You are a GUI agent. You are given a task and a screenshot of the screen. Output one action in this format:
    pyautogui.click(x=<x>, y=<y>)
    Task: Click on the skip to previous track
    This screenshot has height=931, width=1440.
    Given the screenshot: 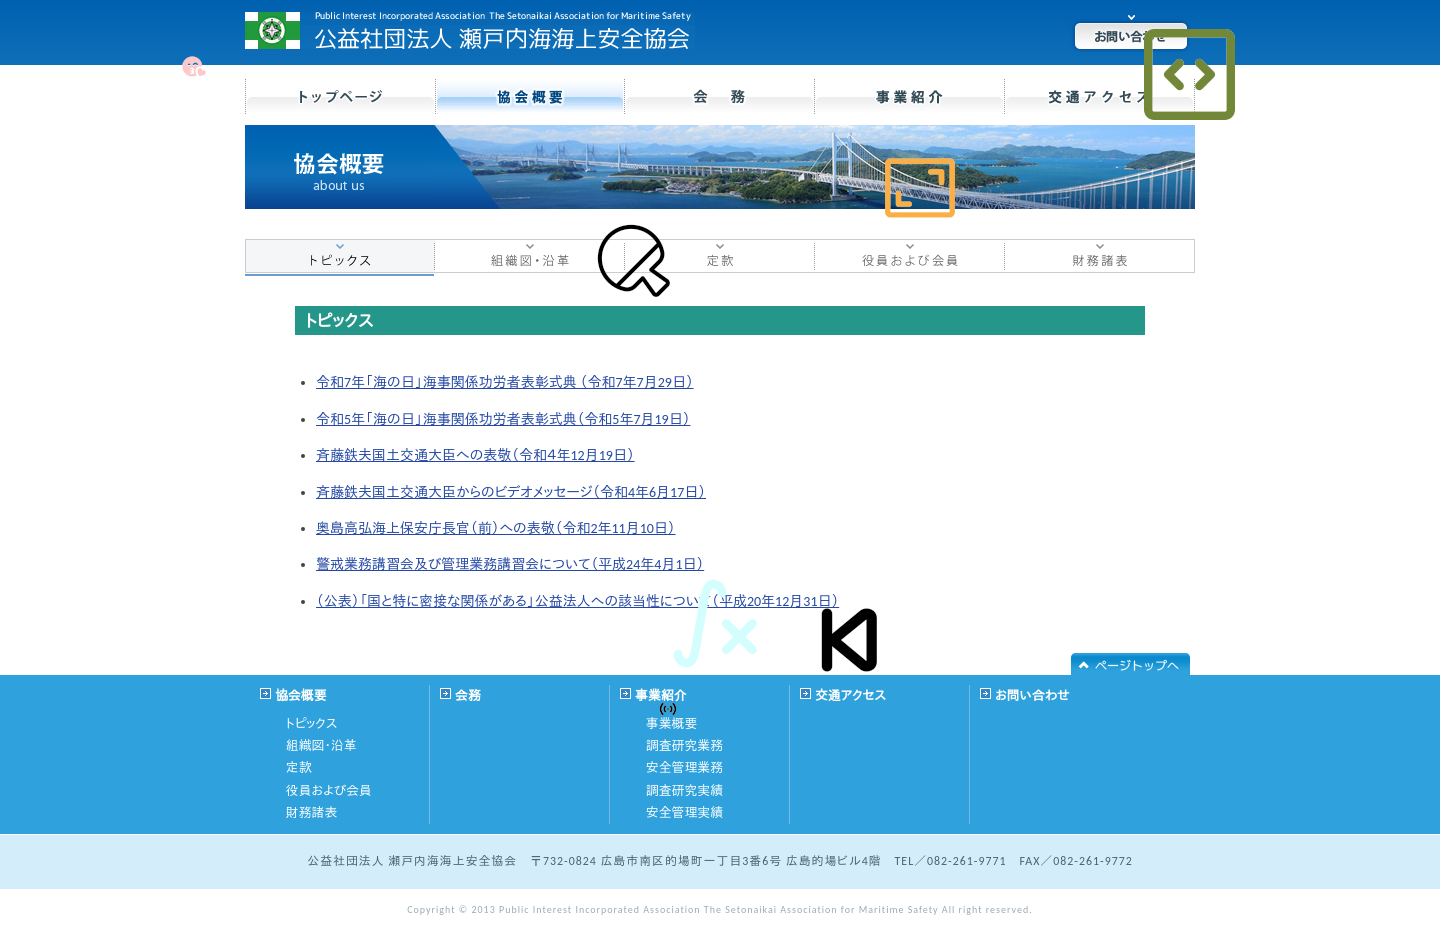 What is the action you would take?
    pyautogui.click(x=848, y=640)
    